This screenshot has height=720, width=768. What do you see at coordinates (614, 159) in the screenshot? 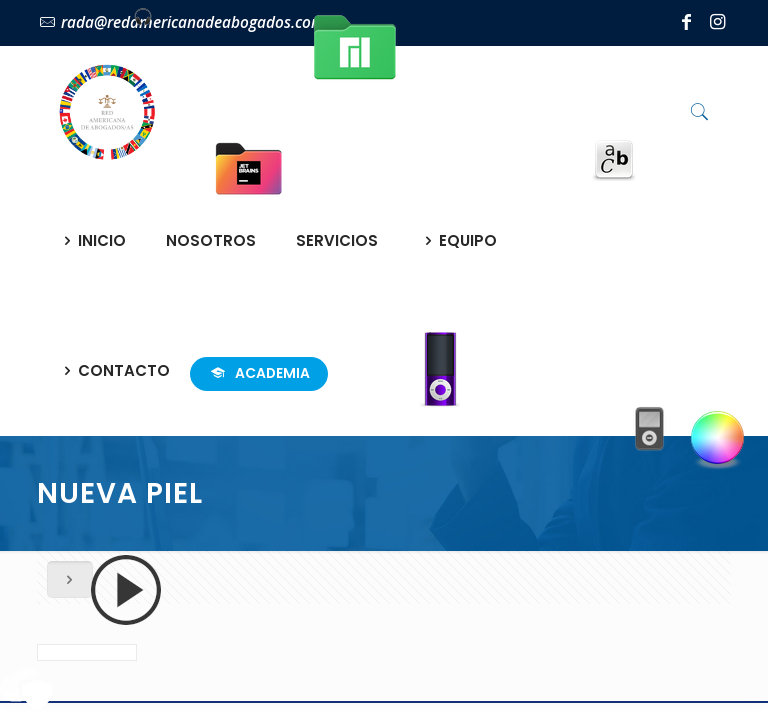
I see `adjust font settings for your desktop` at bounding box center [614, 159].